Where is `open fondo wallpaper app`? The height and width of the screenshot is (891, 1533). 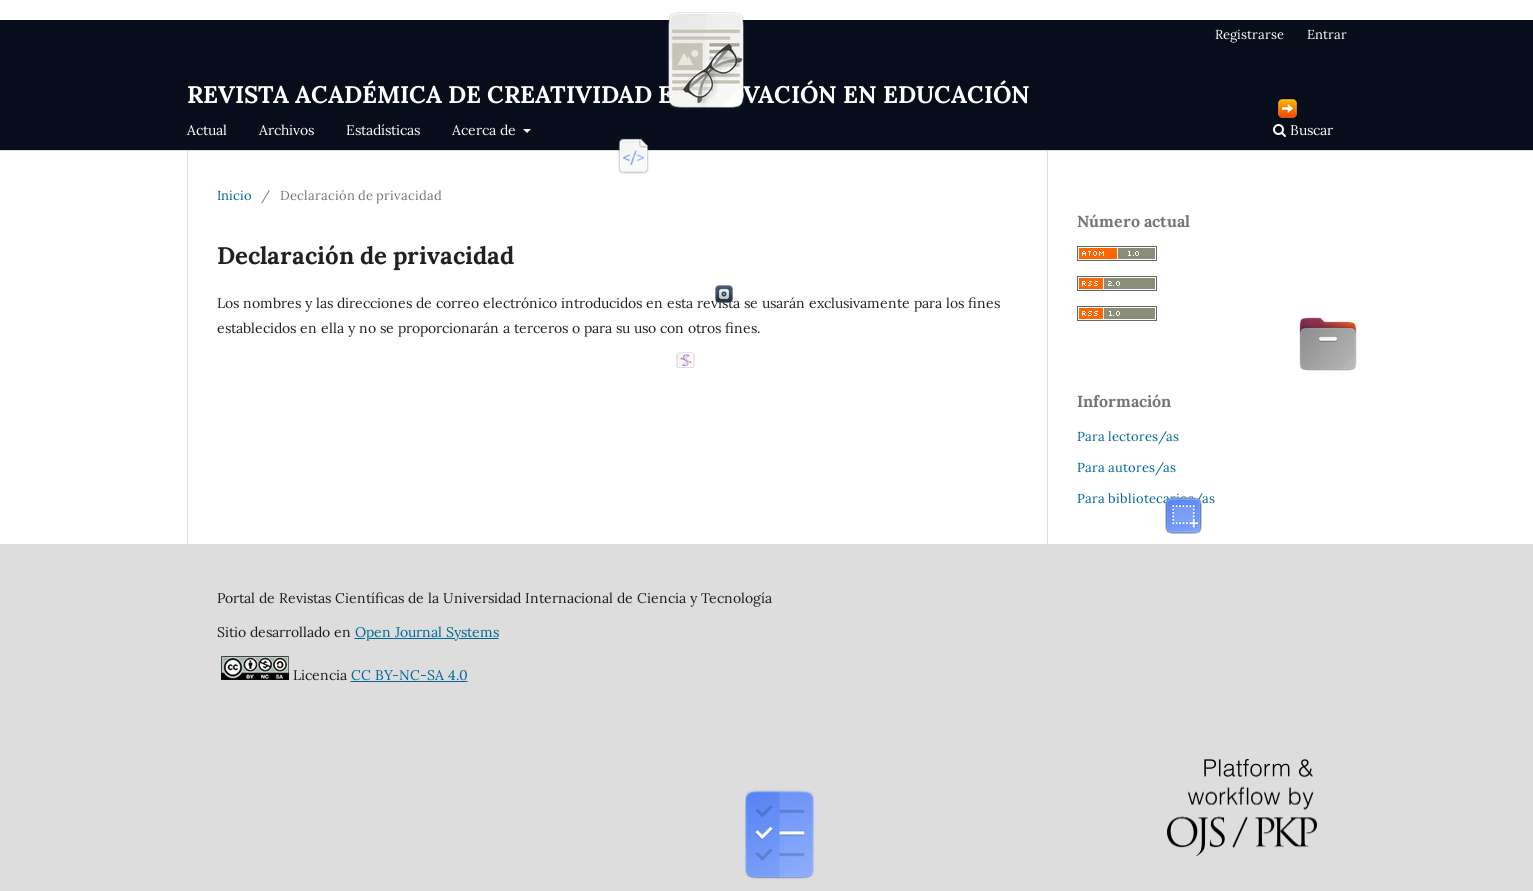 open fondo wallpaper app is located at coordinates (724, 294).